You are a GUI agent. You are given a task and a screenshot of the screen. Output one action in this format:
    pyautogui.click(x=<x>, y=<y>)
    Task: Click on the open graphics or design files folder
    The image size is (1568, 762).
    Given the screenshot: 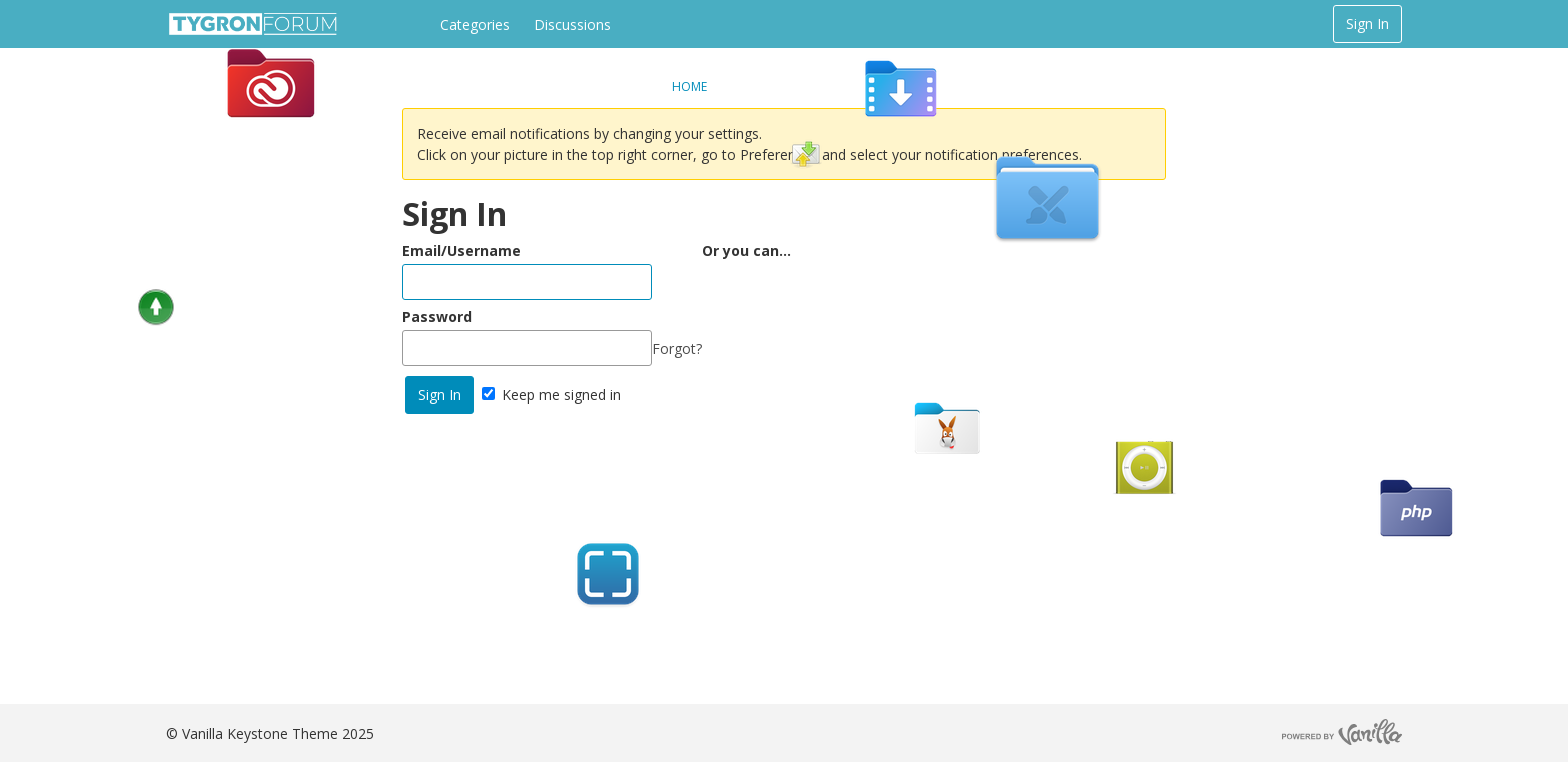 What is the action you would take?
    pyautogui.click(x=1047, y=197)
    